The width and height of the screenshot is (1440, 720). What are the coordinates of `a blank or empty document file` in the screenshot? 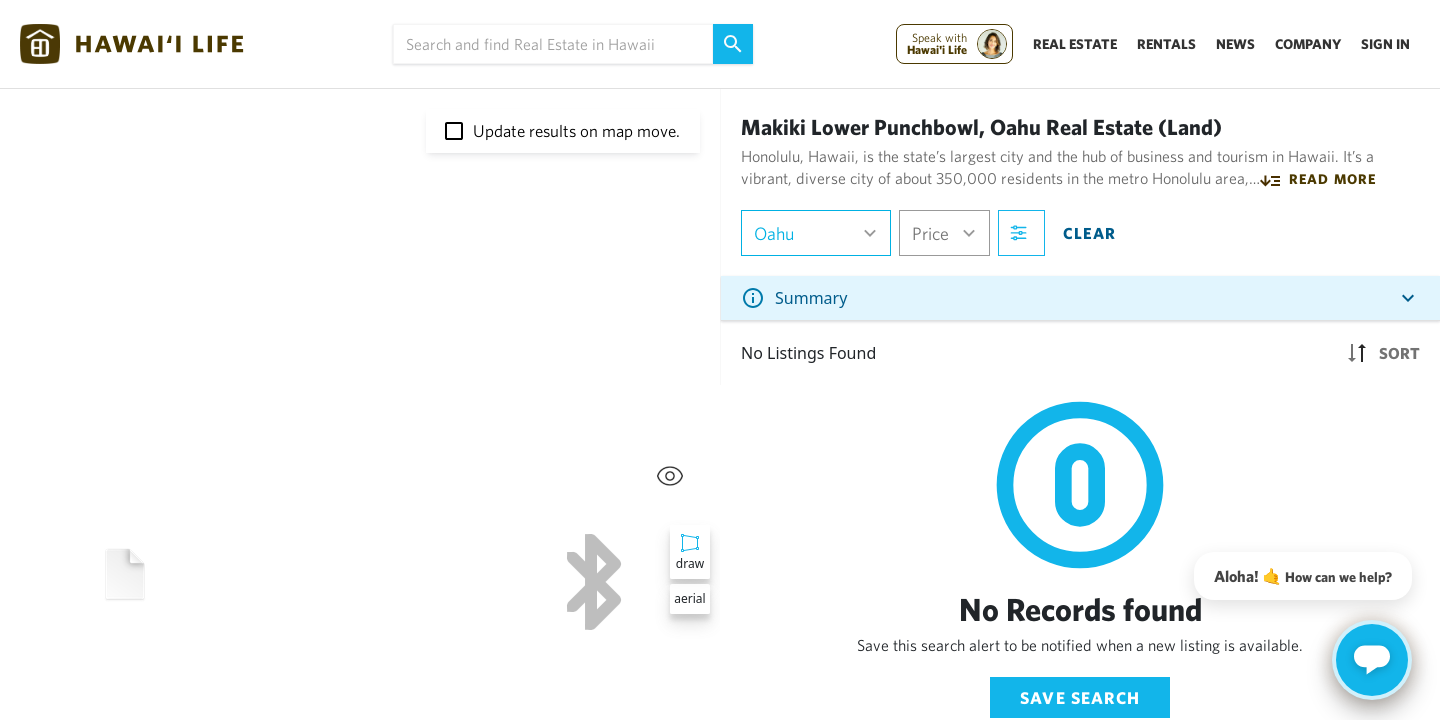 It's located at (125, 575).